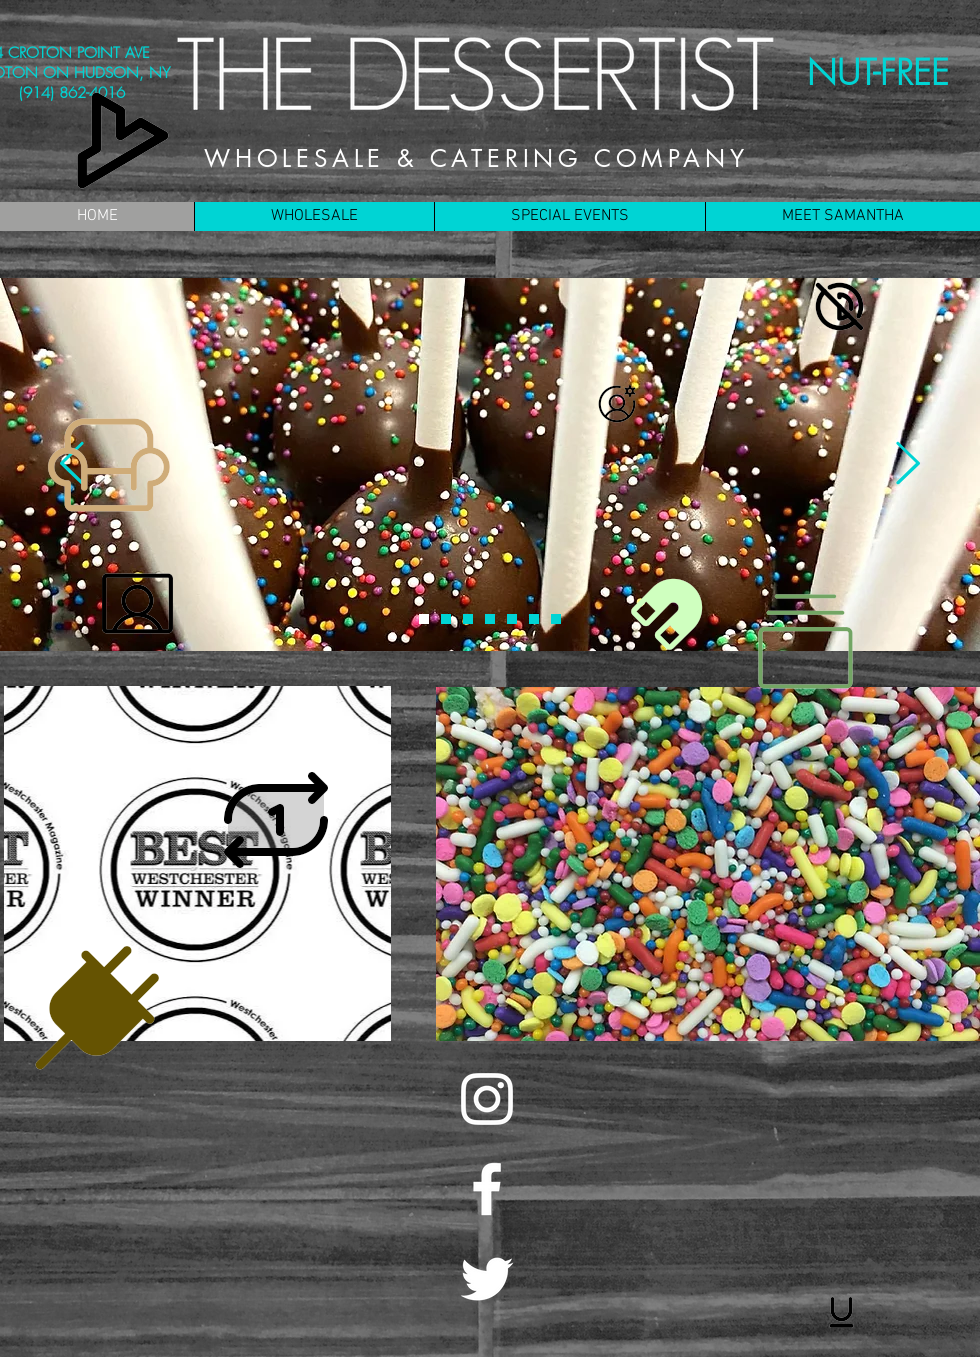  I want to click on access user profile settings, so click(617, 404).